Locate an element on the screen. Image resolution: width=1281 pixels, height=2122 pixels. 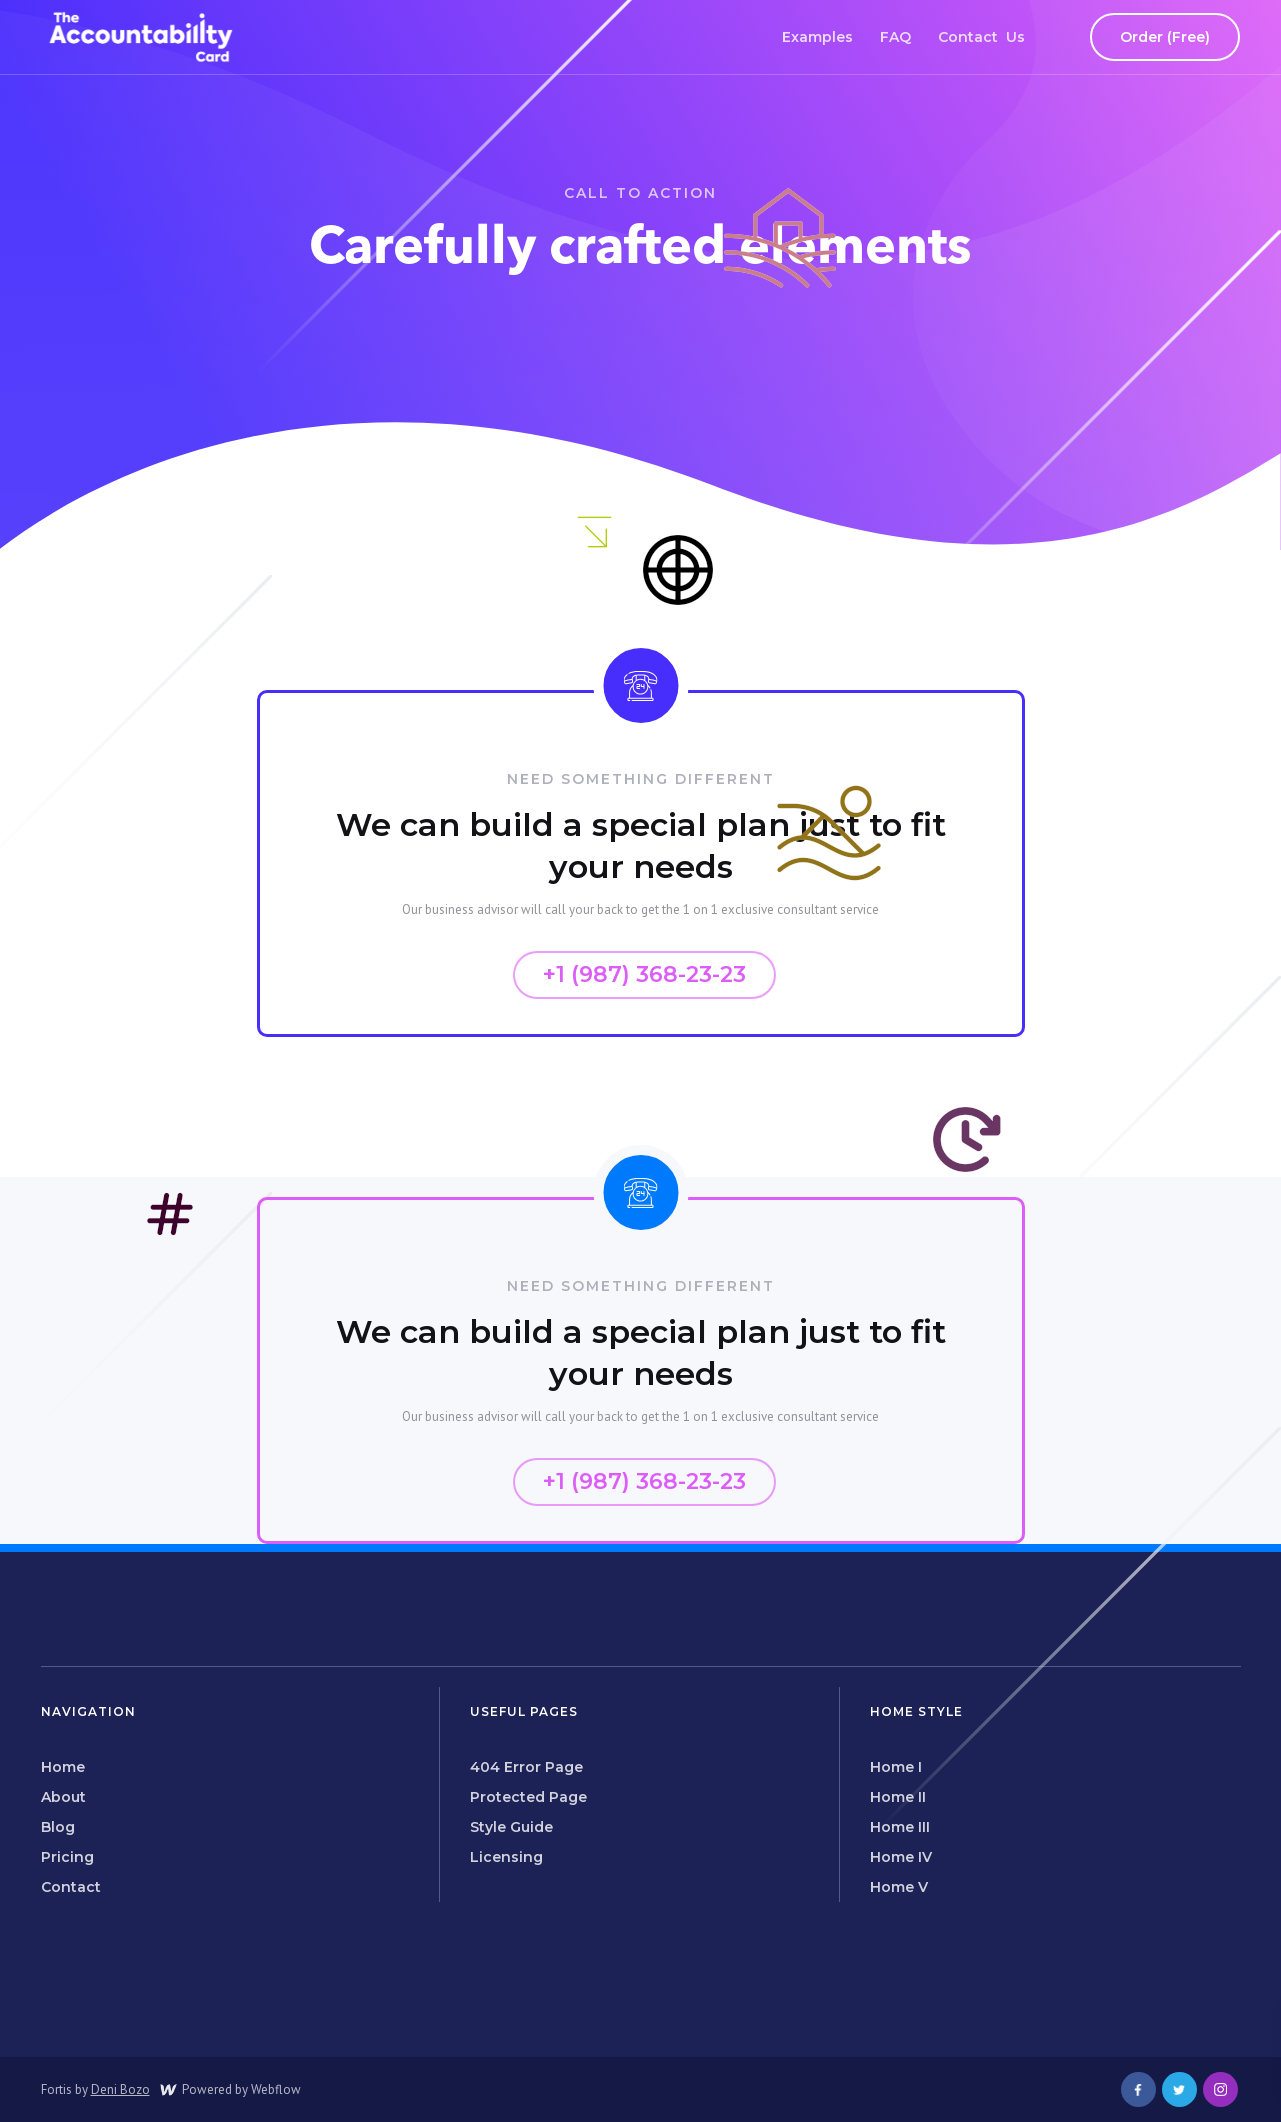
access farm or agricultural features is located at coordinates (780, 240).